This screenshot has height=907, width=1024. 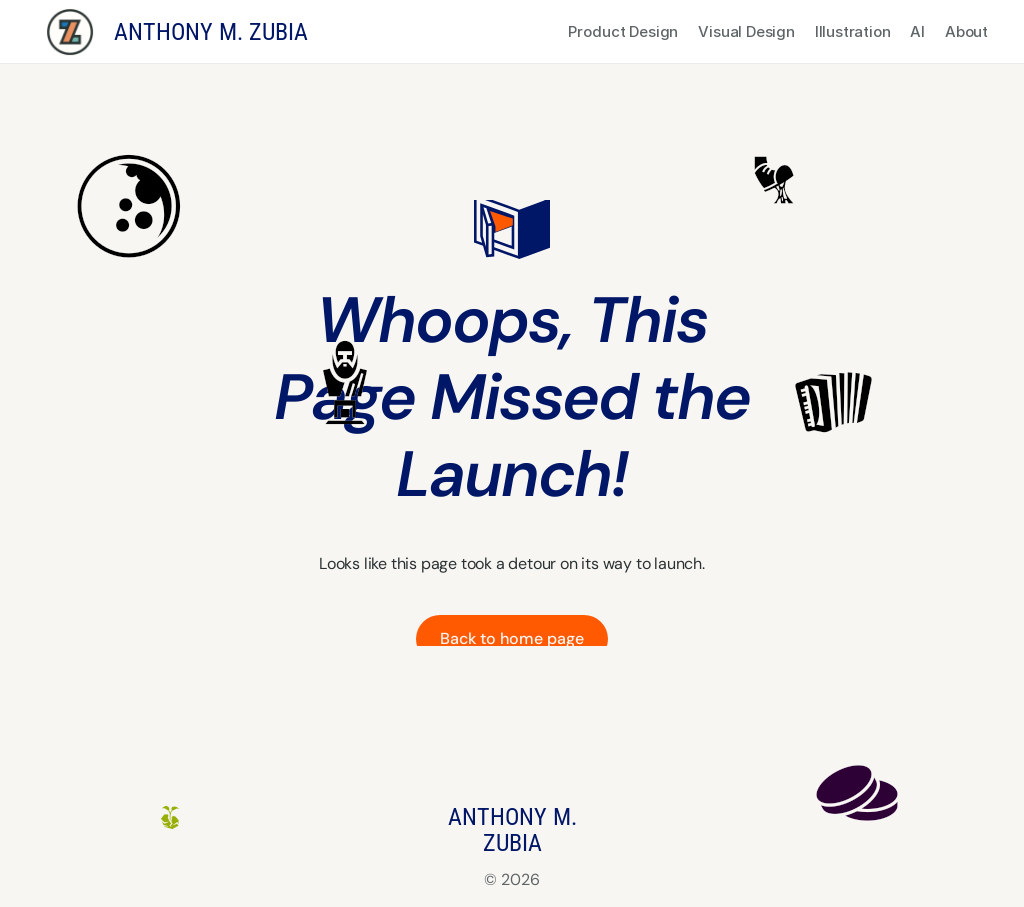 I want to click on select accordion instrument, so click(x=833, y=399).